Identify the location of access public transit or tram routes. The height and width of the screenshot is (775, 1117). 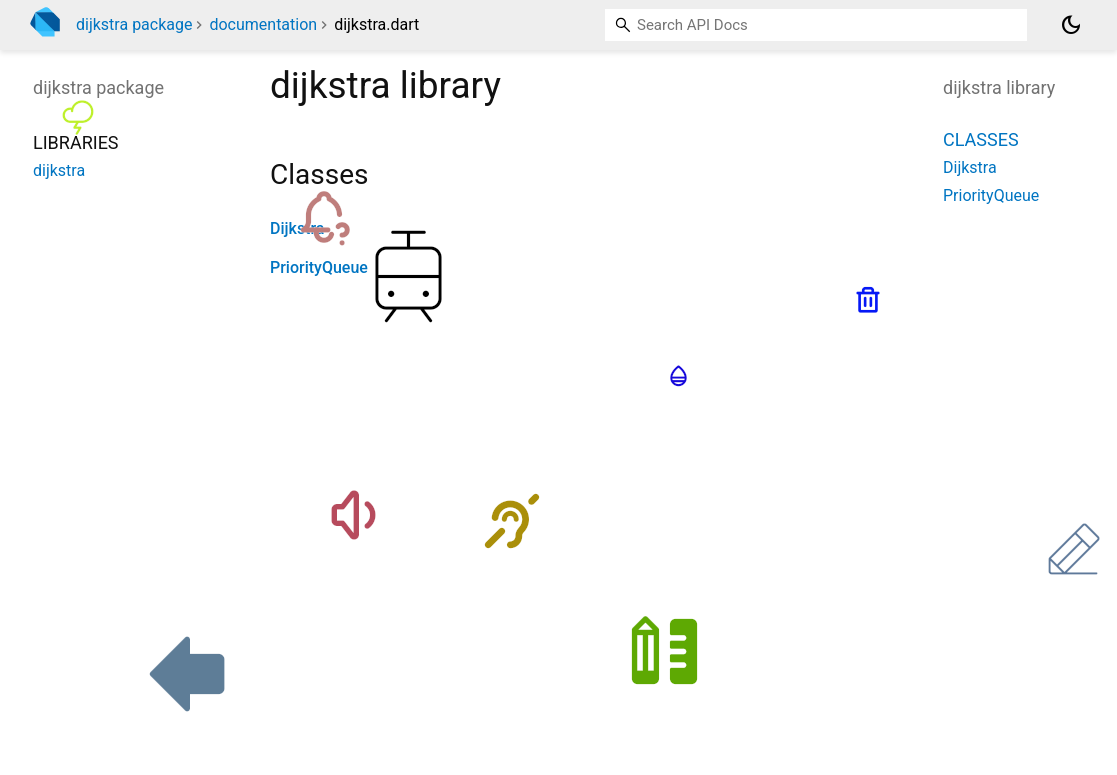
(408, 276).